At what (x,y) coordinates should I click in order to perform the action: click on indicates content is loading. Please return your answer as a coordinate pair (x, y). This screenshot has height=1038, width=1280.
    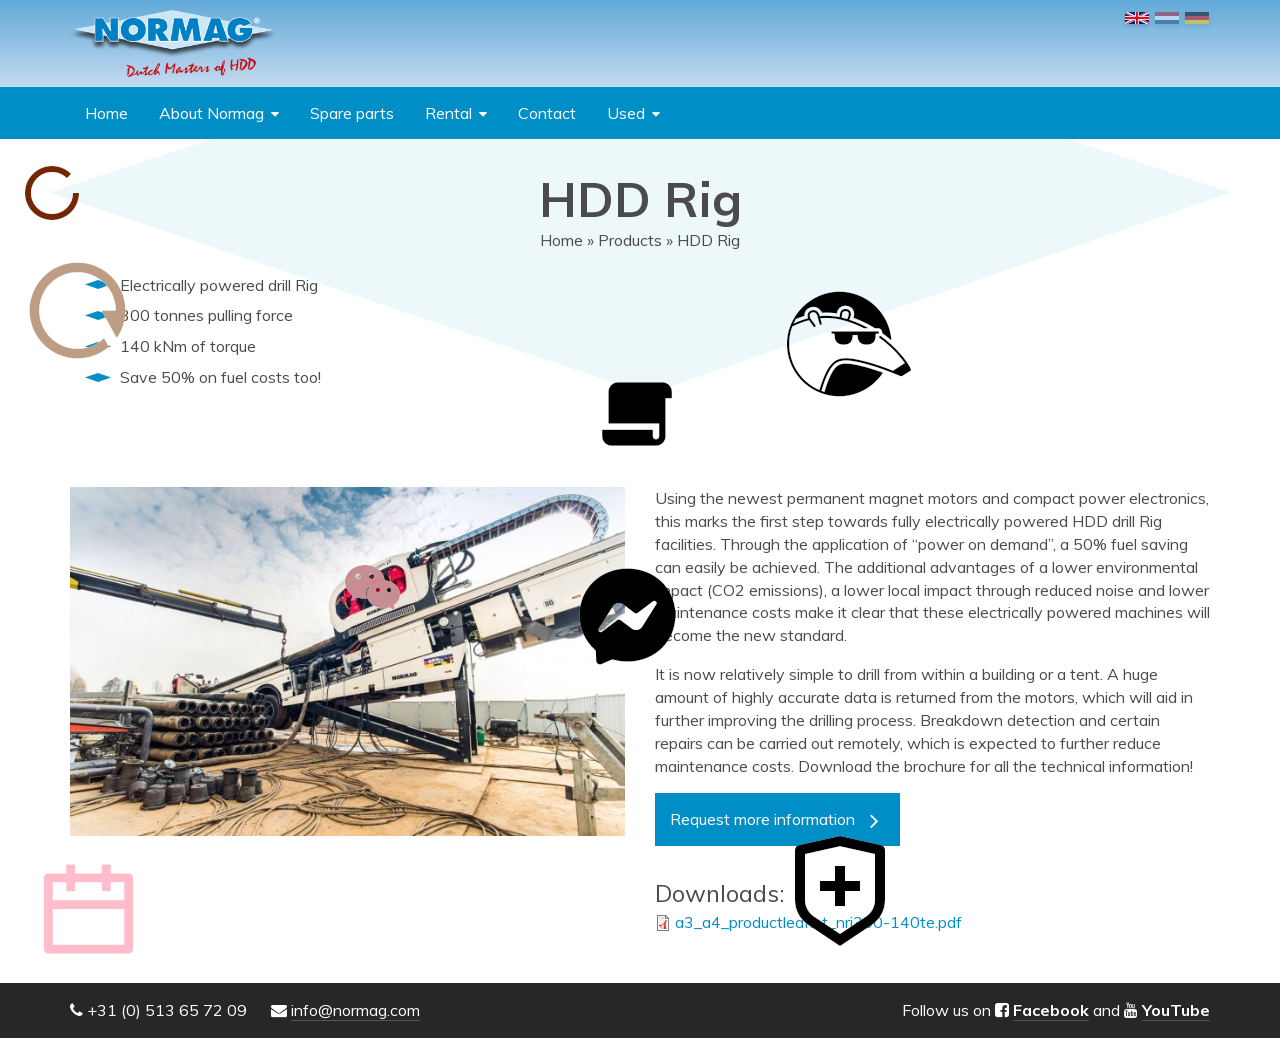
    Looking at the image, I should click on (52, 193).